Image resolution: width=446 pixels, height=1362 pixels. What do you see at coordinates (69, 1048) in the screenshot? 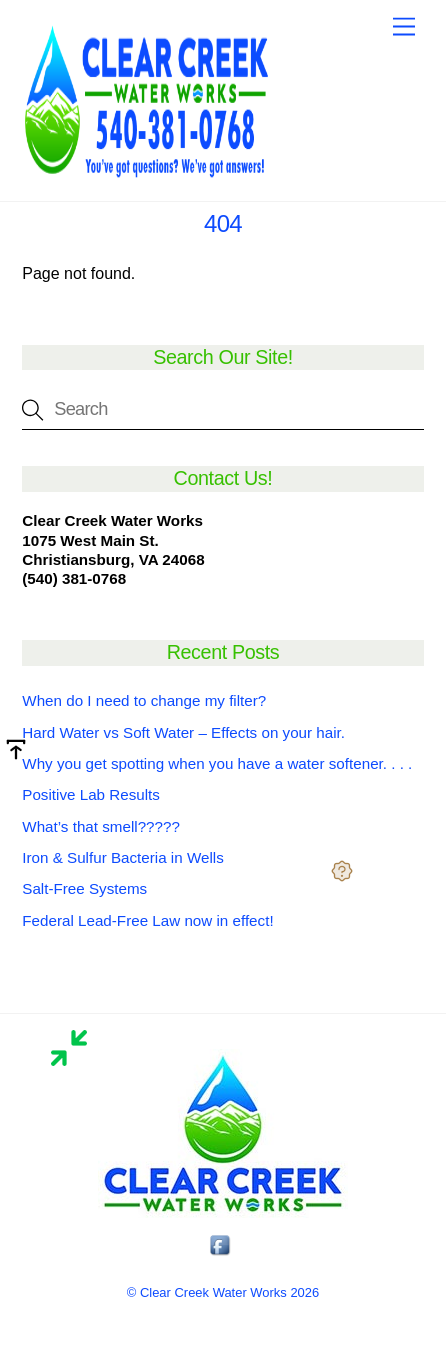
I see `collapse or minimize content` at bounding box center [69, 1048].